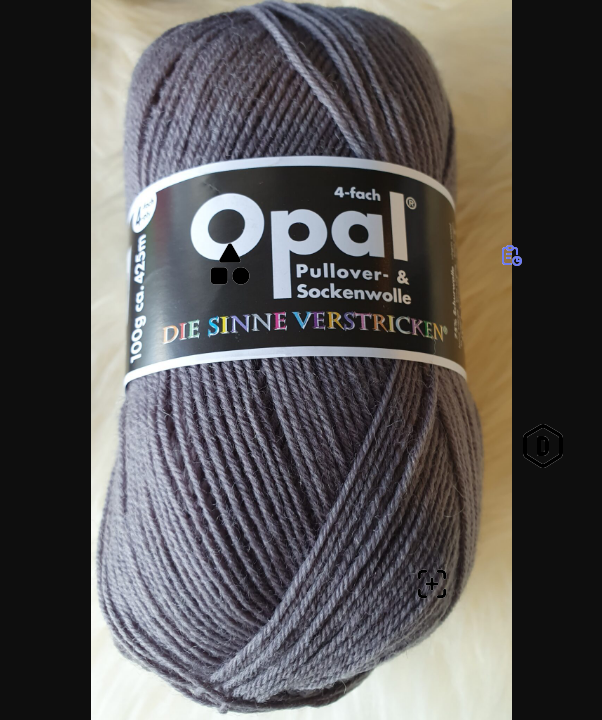 This screenshot has width=602, height=720. Describe the element at coordinates (432, 584) in the screenshot. I see `center or focus on current location` at that location.